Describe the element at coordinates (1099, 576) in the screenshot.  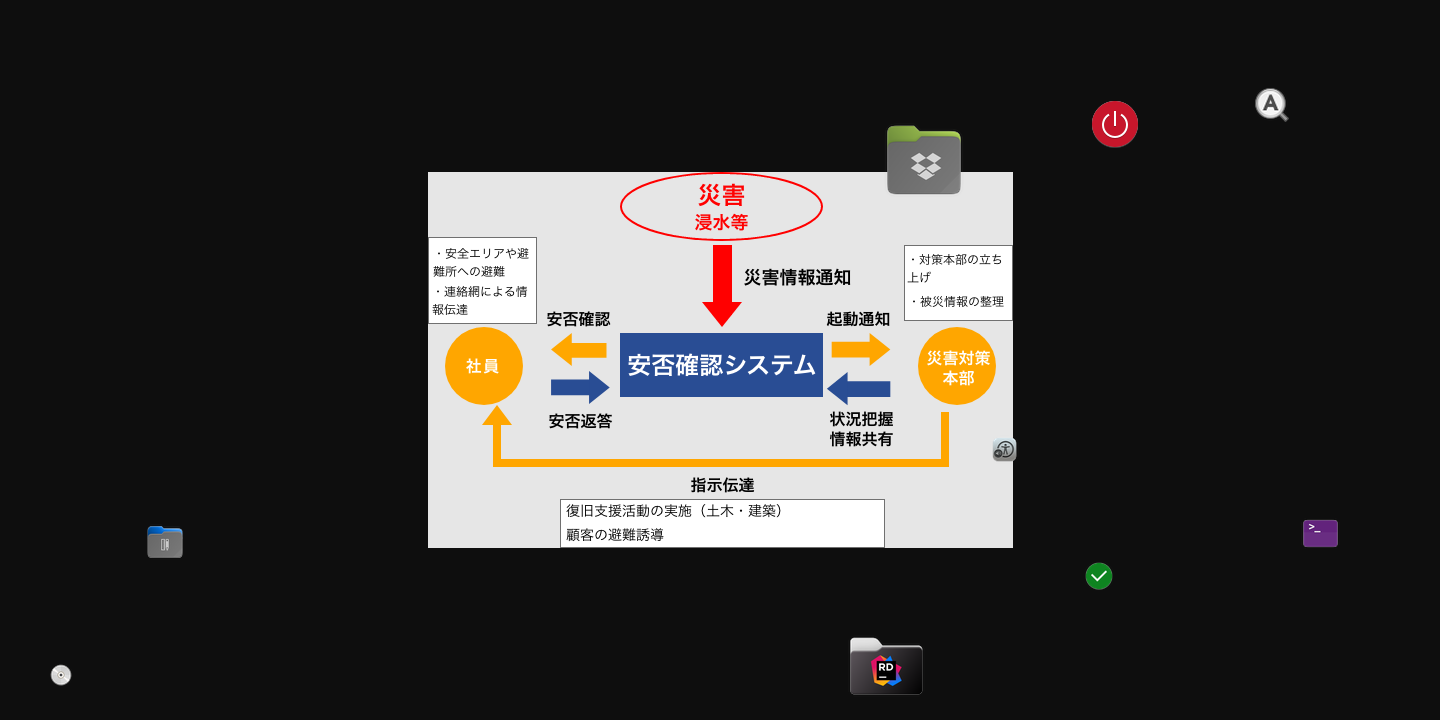
I see `indicates dropbox file is fully synced` at that location.